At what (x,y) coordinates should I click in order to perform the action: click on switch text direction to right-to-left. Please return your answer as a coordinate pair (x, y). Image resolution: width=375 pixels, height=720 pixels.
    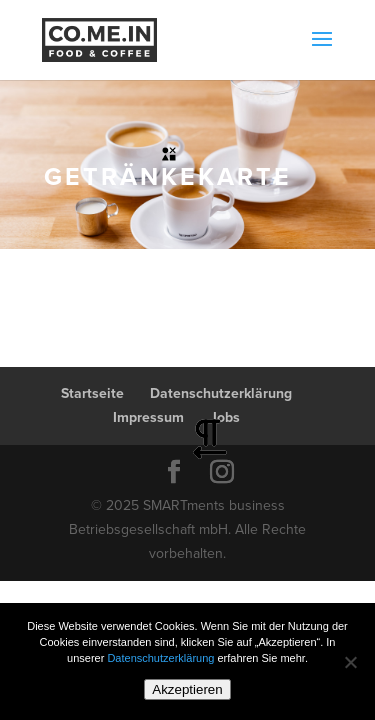
    Looking at the image, I should click on (210, 438).